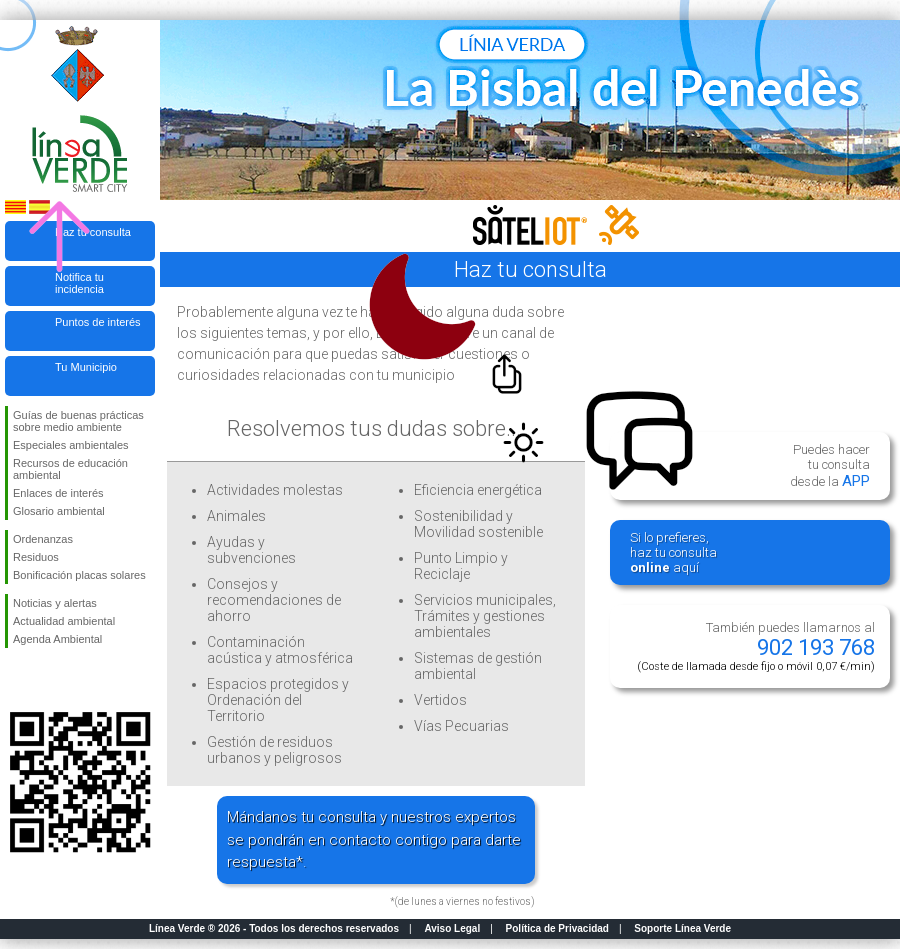 The height and width of the screenshot is (949, 900). Describe the element at coordinates (59, 236) in the screenshot. I see `scroll to top of page` at that location.